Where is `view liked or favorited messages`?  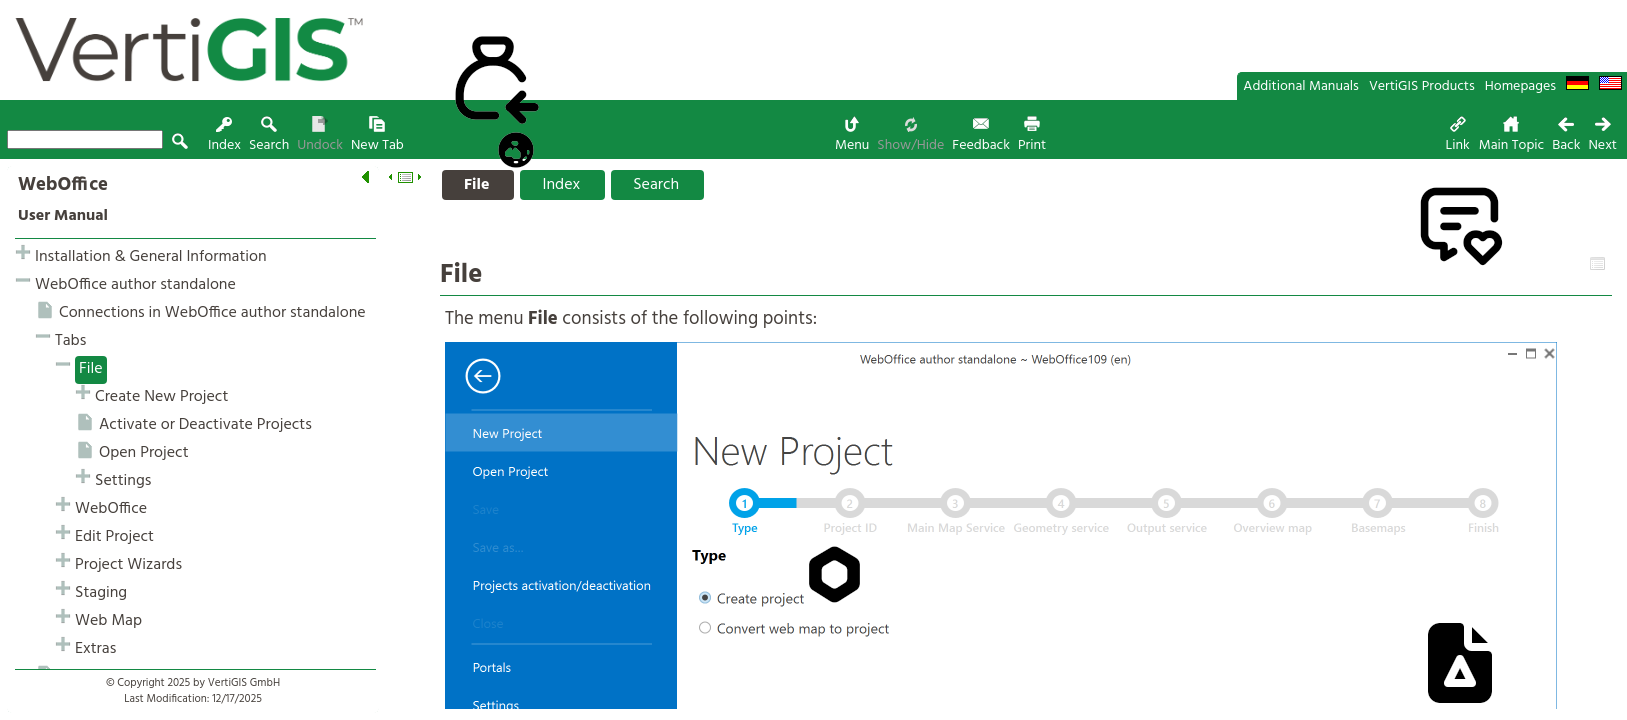
view liked or favorited messages is located at coordinates (1459, 222).